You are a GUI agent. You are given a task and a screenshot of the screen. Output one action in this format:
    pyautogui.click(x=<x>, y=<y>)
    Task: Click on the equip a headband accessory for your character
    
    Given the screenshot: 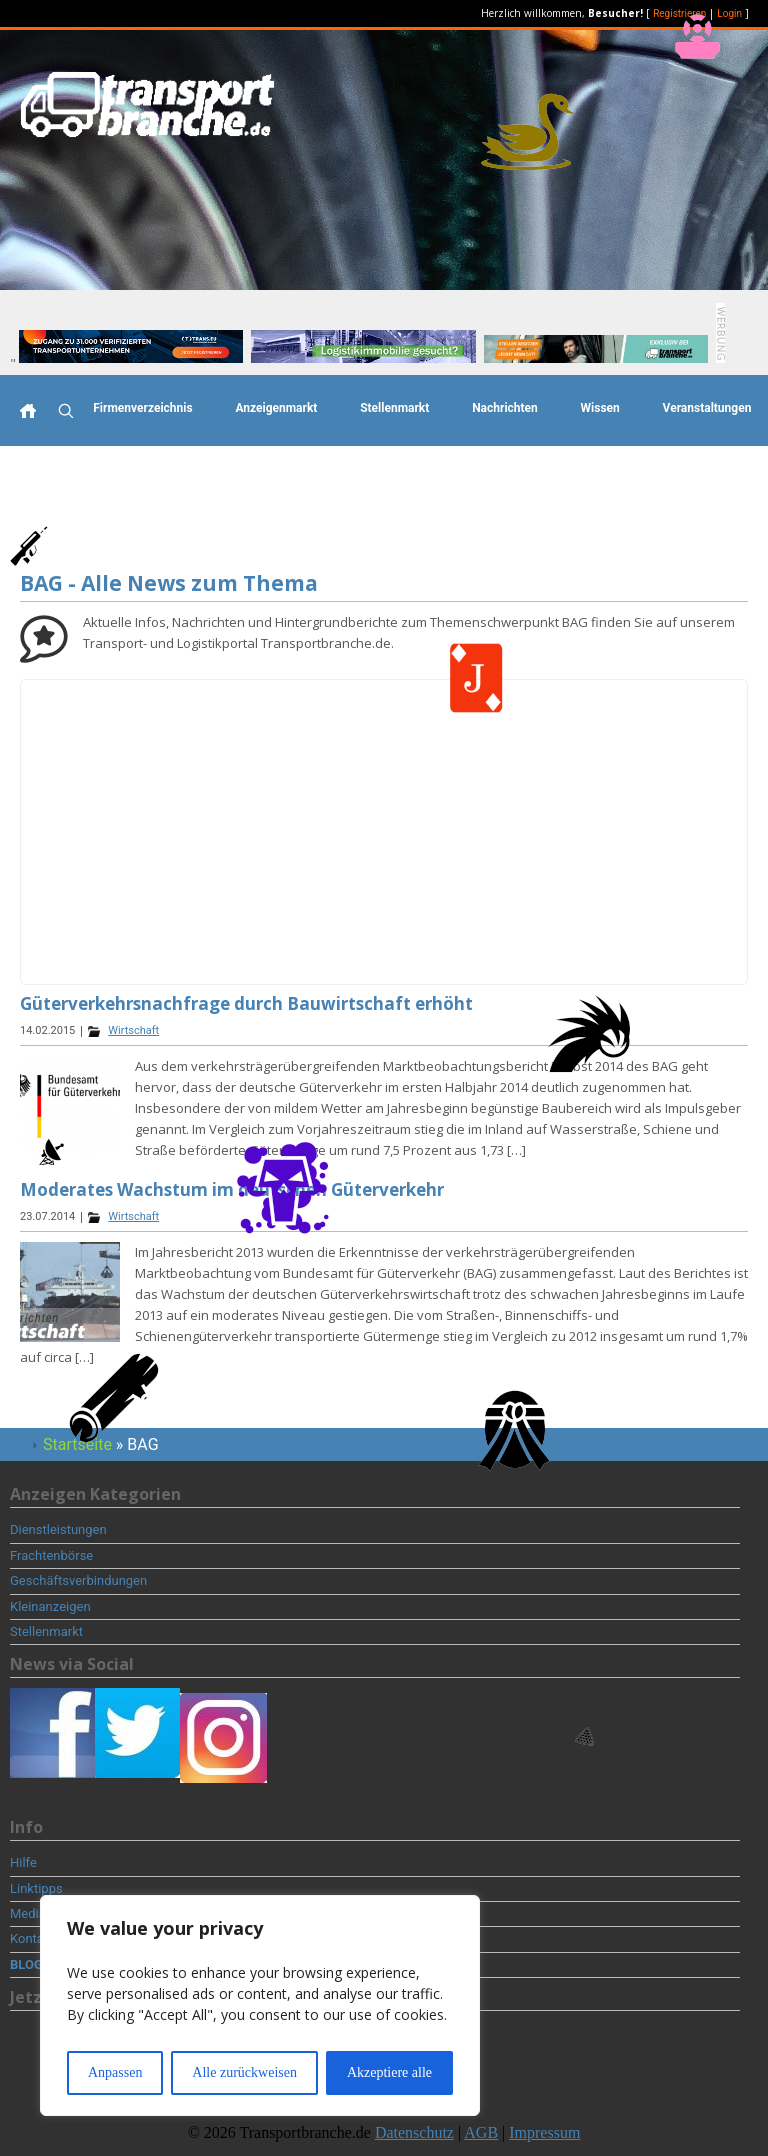 What is the action you would take?
    pyautogui.click(x=515, y=1431)
    